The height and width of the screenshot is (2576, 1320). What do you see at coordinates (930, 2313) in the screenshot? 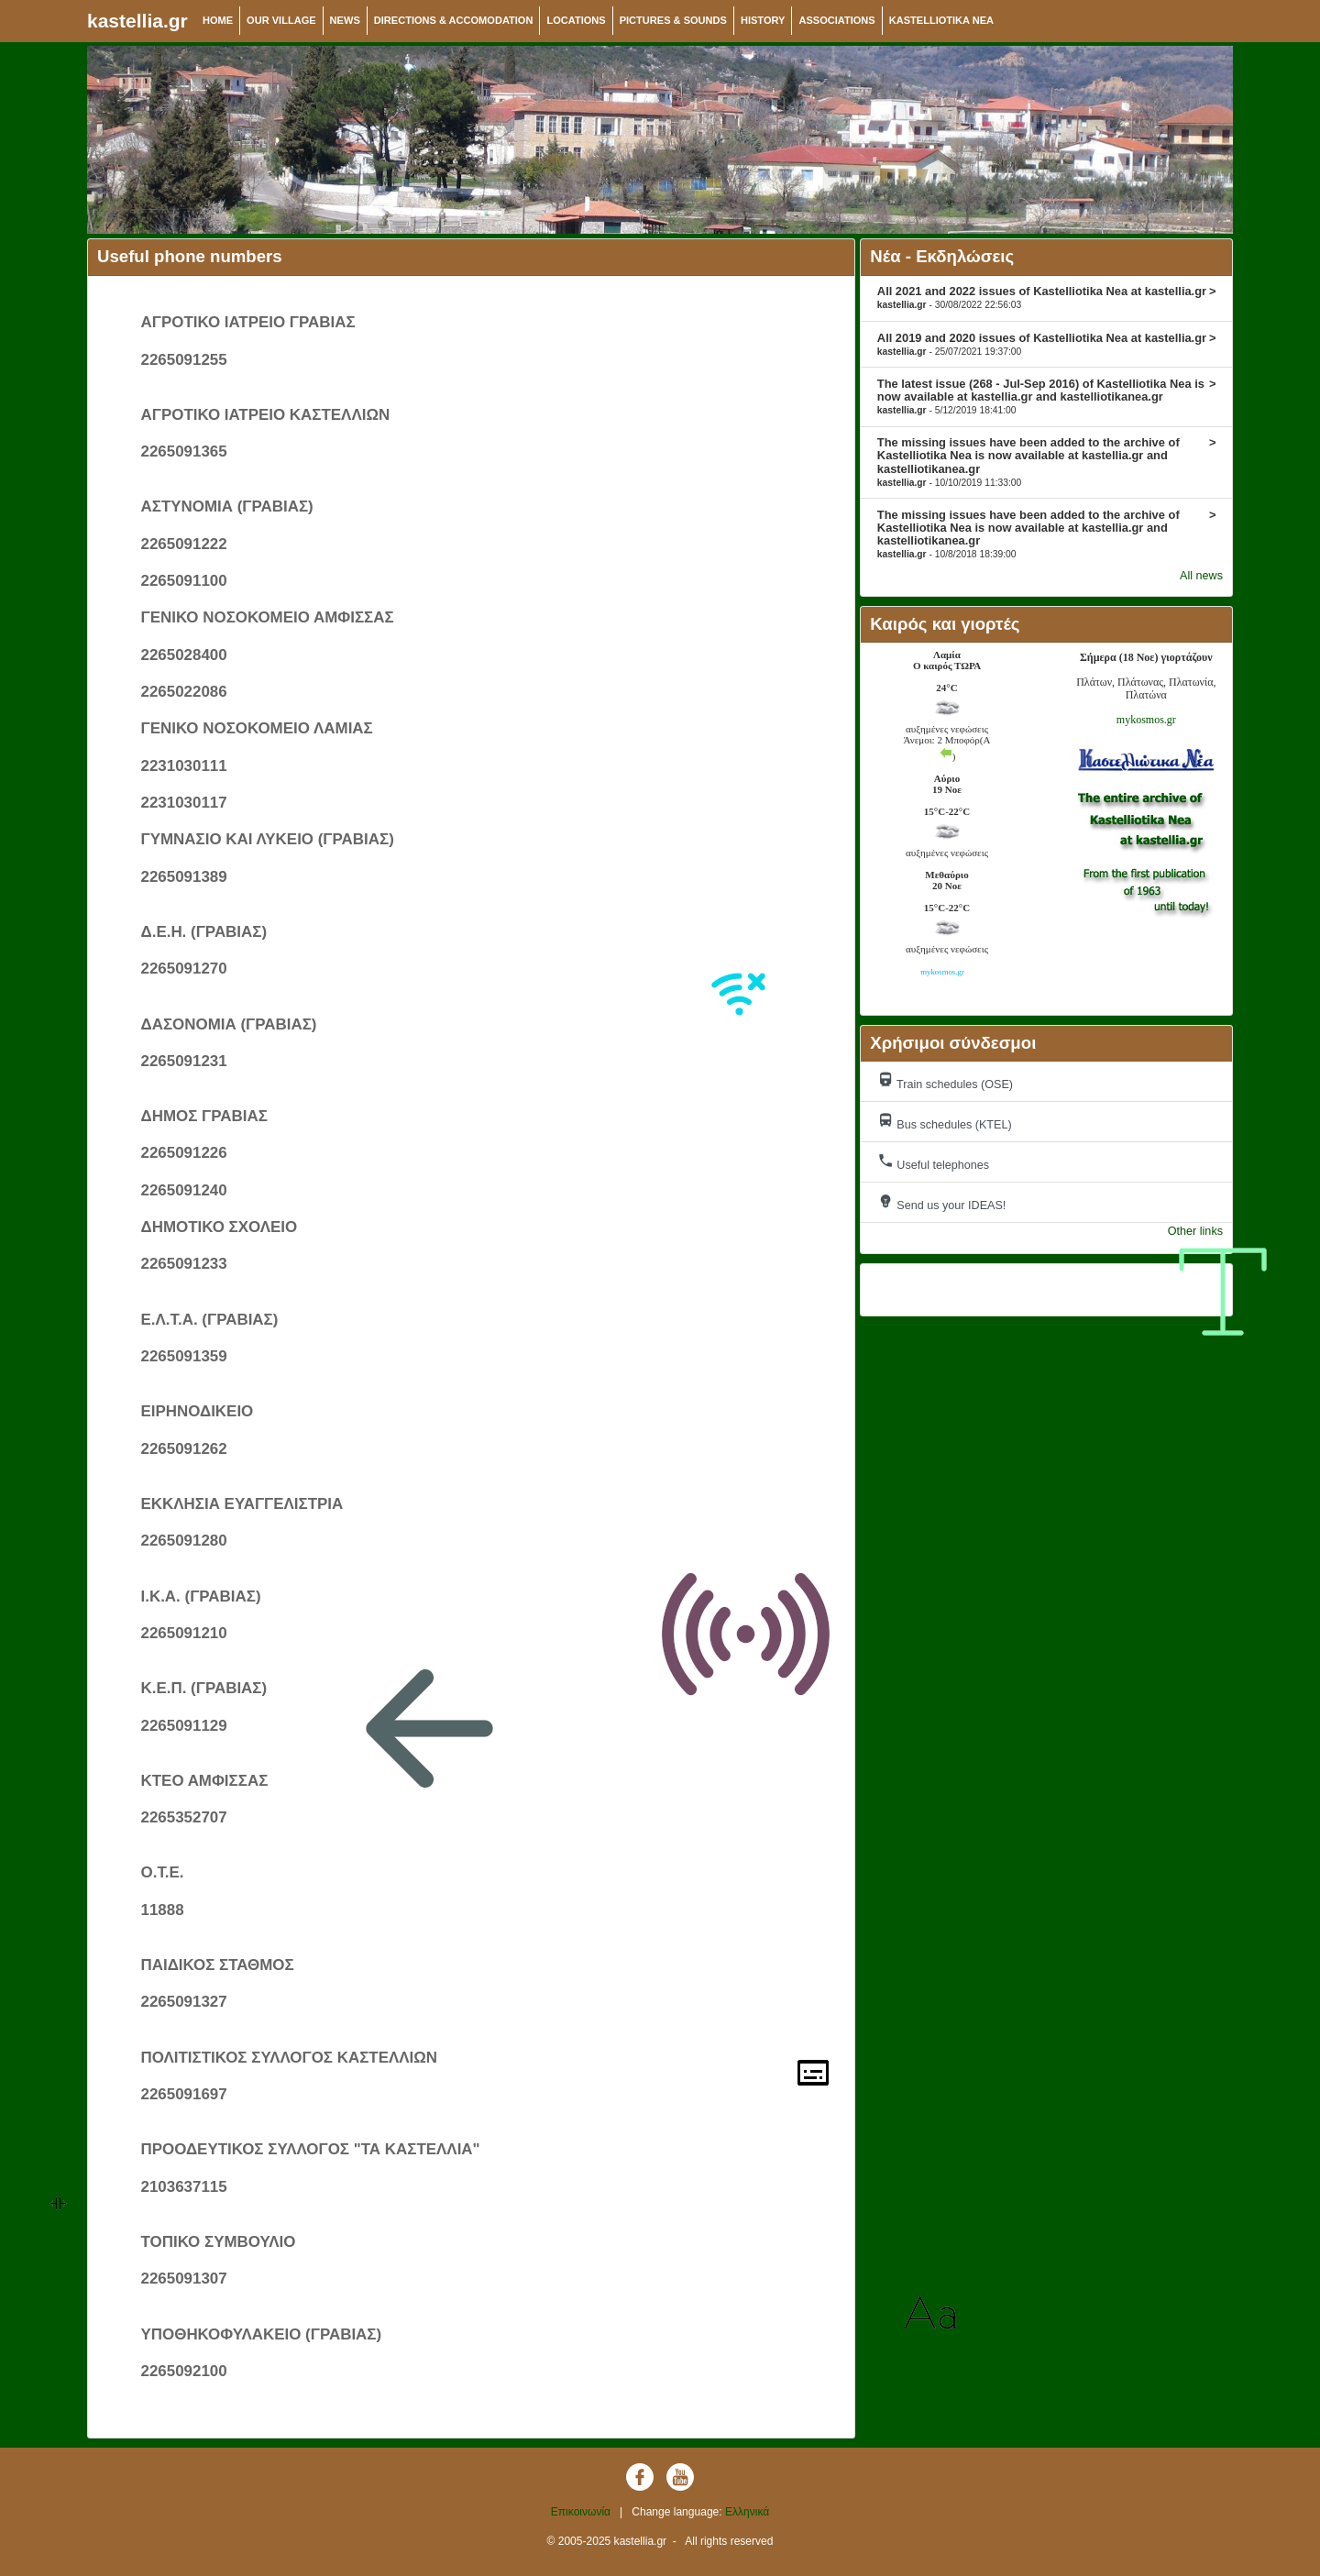
I see `adjust font or text size settings` at bounding box center [930, 2313].